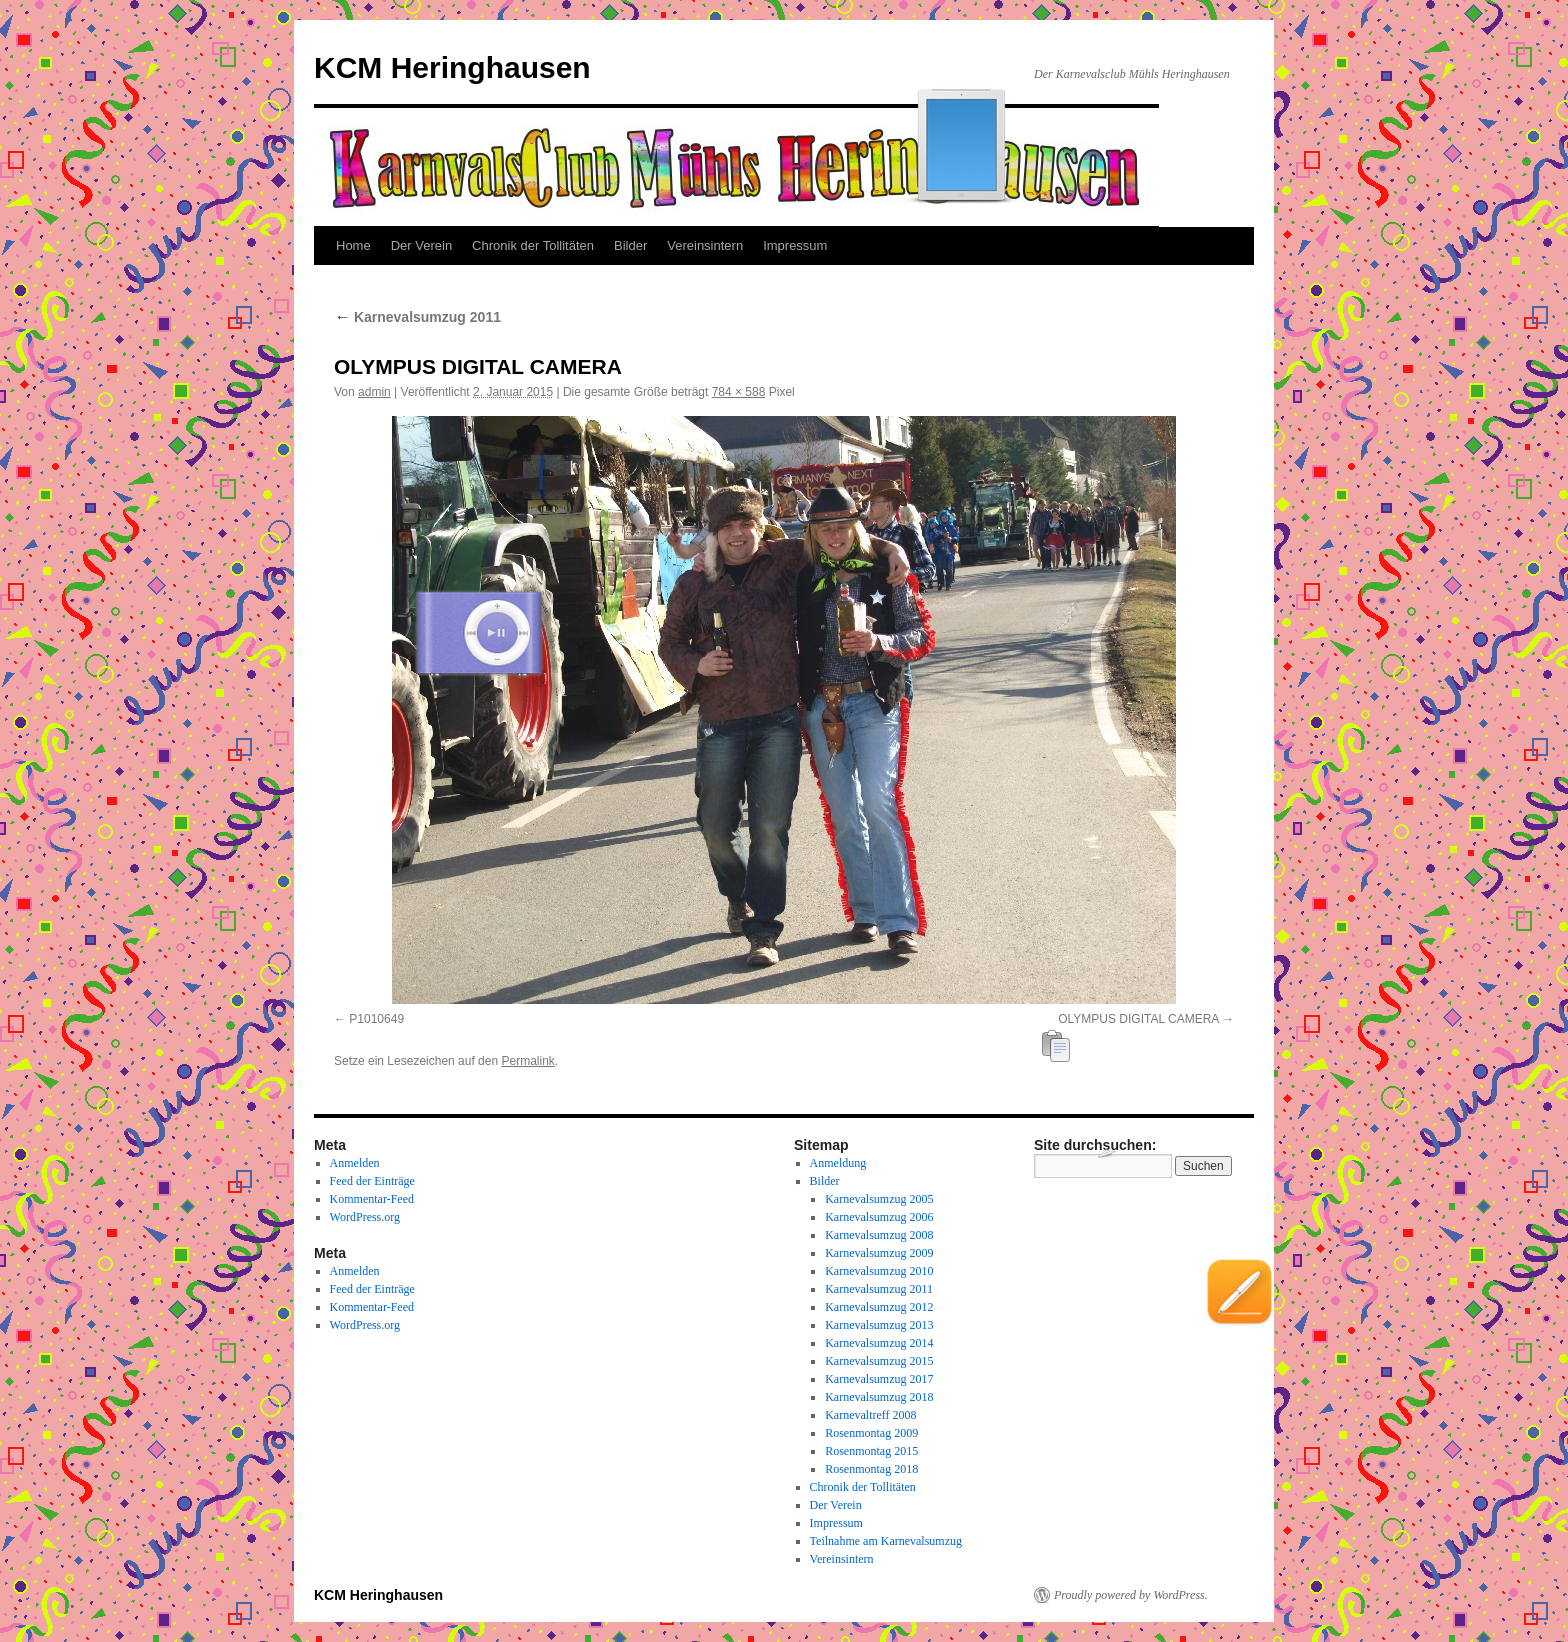  What do you see at coordinates (1239, 1291) in the screenshot?
I see `open Apple Pages for document editing` at bounding box center [1239, 1291].